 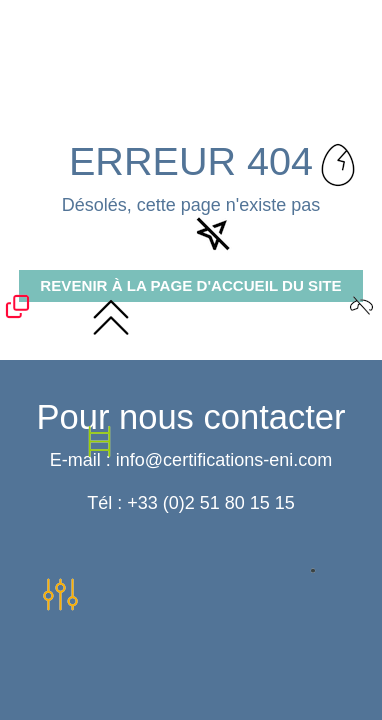 I want to click on scroll to top of page, so click(x=111, y=319).